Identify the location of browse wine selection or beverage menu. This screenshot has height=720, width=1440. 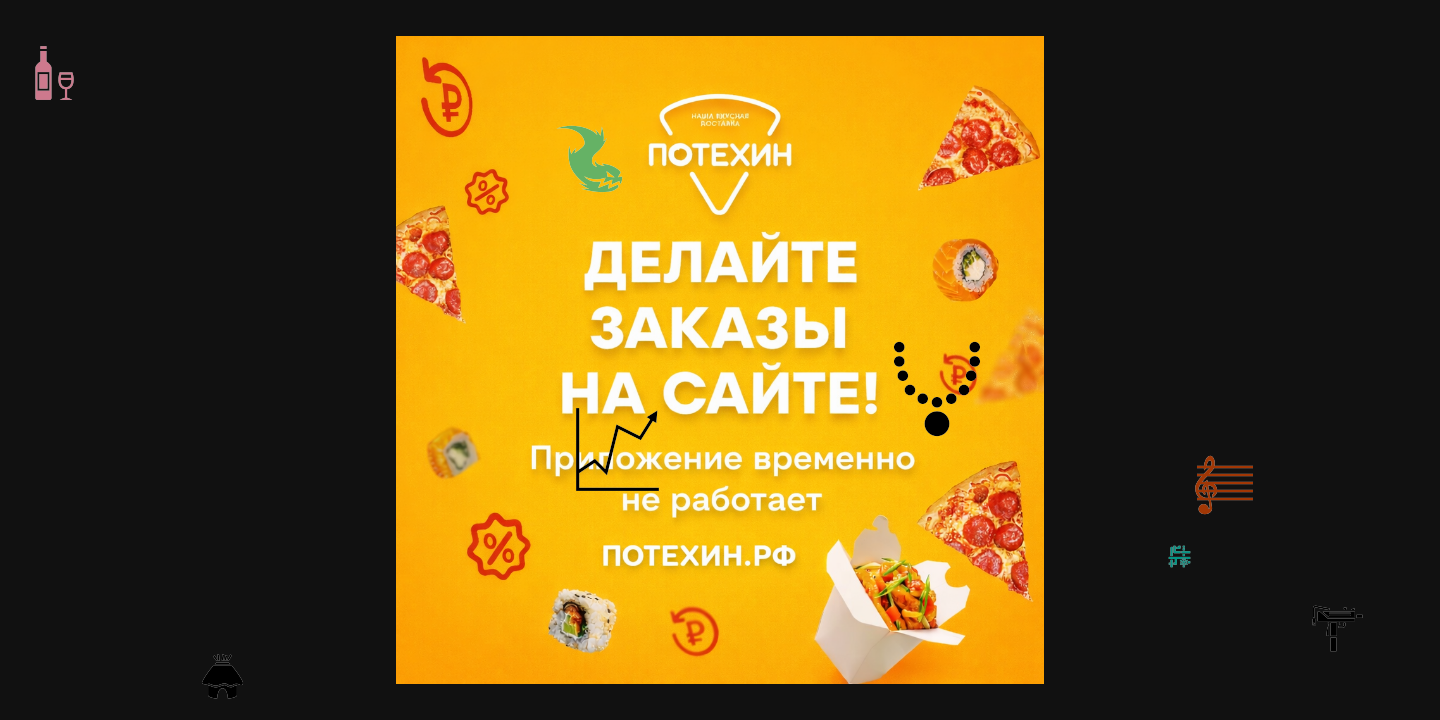
(54, 72).